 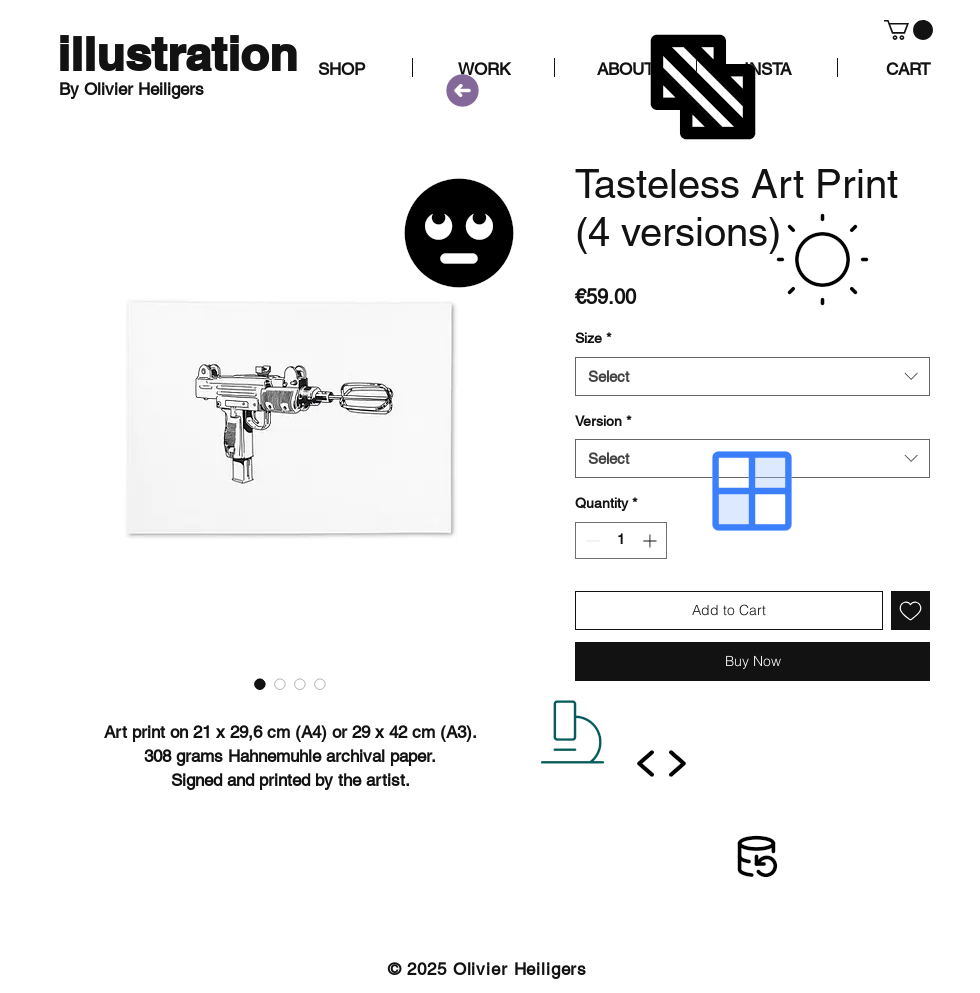 I want to click on indicates transparency in image editing, so click(x=752, y=491).